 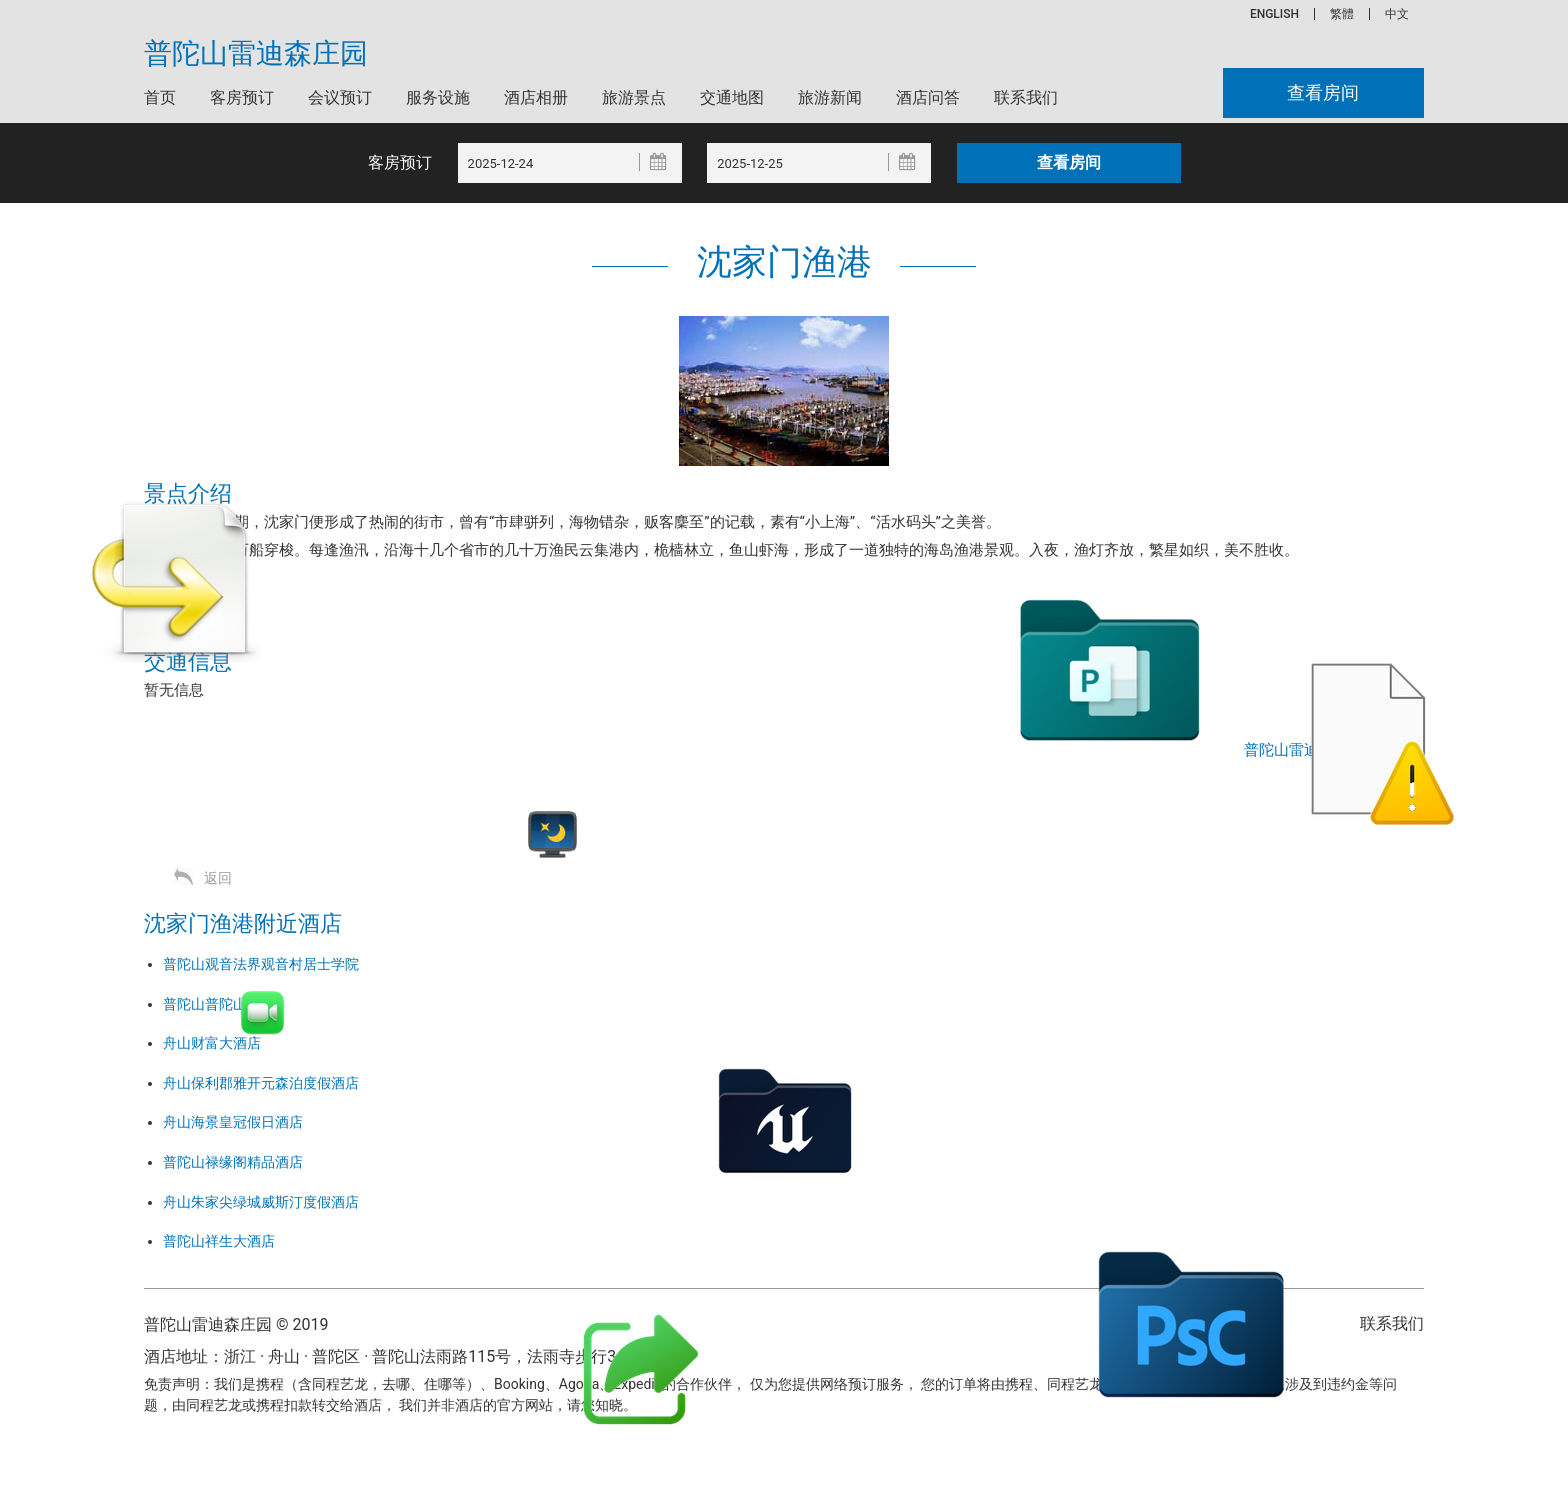 I want to click on access screensaver settings, so click(x=552, y=834).